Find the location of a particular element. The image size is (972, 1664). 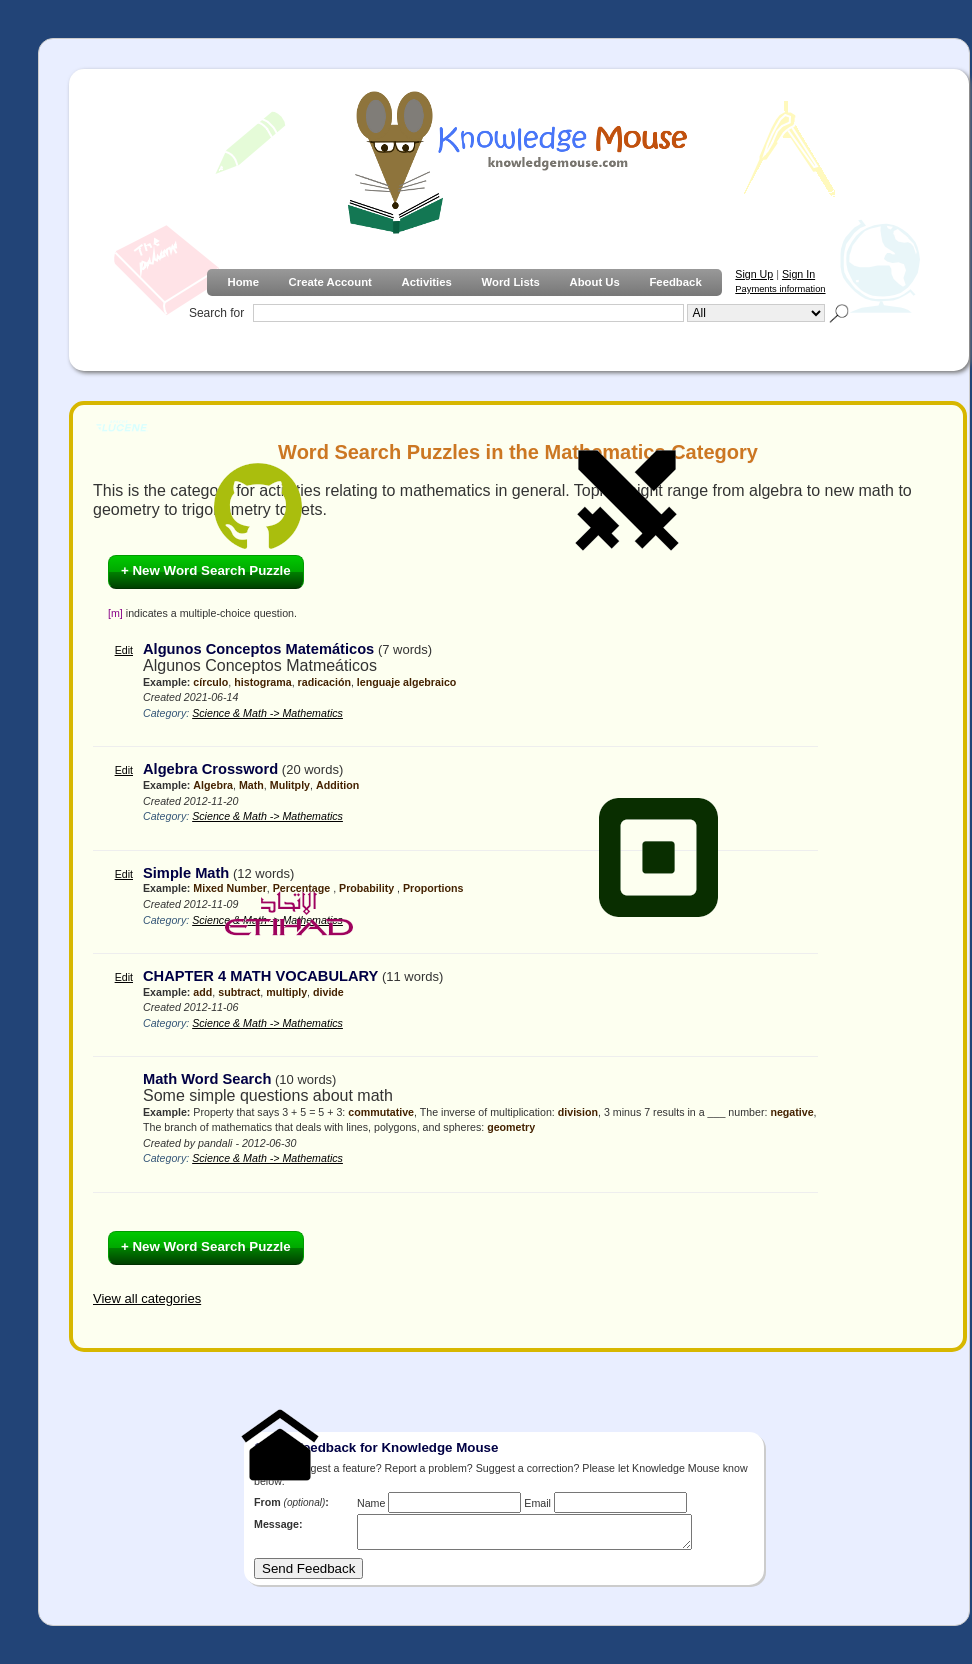

navigate to home screen is located at coordinates (280, 1446).